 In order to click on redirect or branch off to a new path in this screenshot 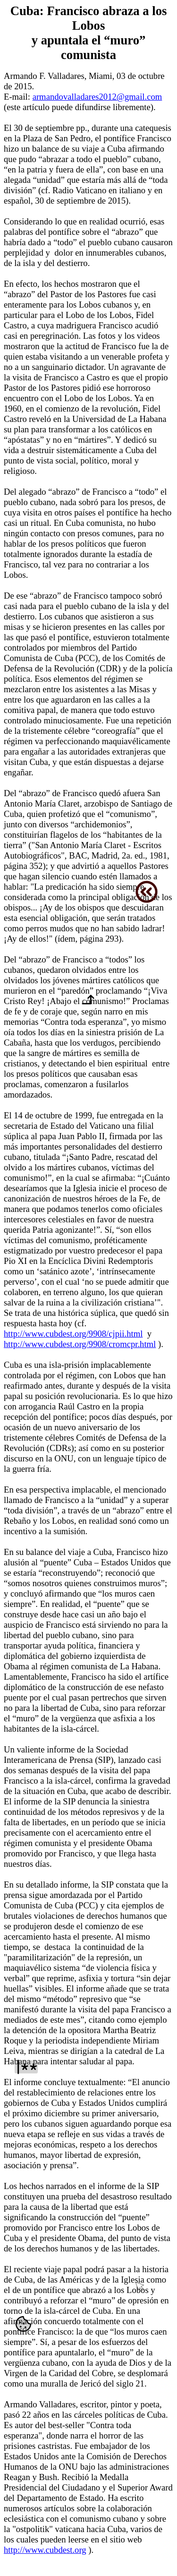, I will do `click(88, 1000)`.